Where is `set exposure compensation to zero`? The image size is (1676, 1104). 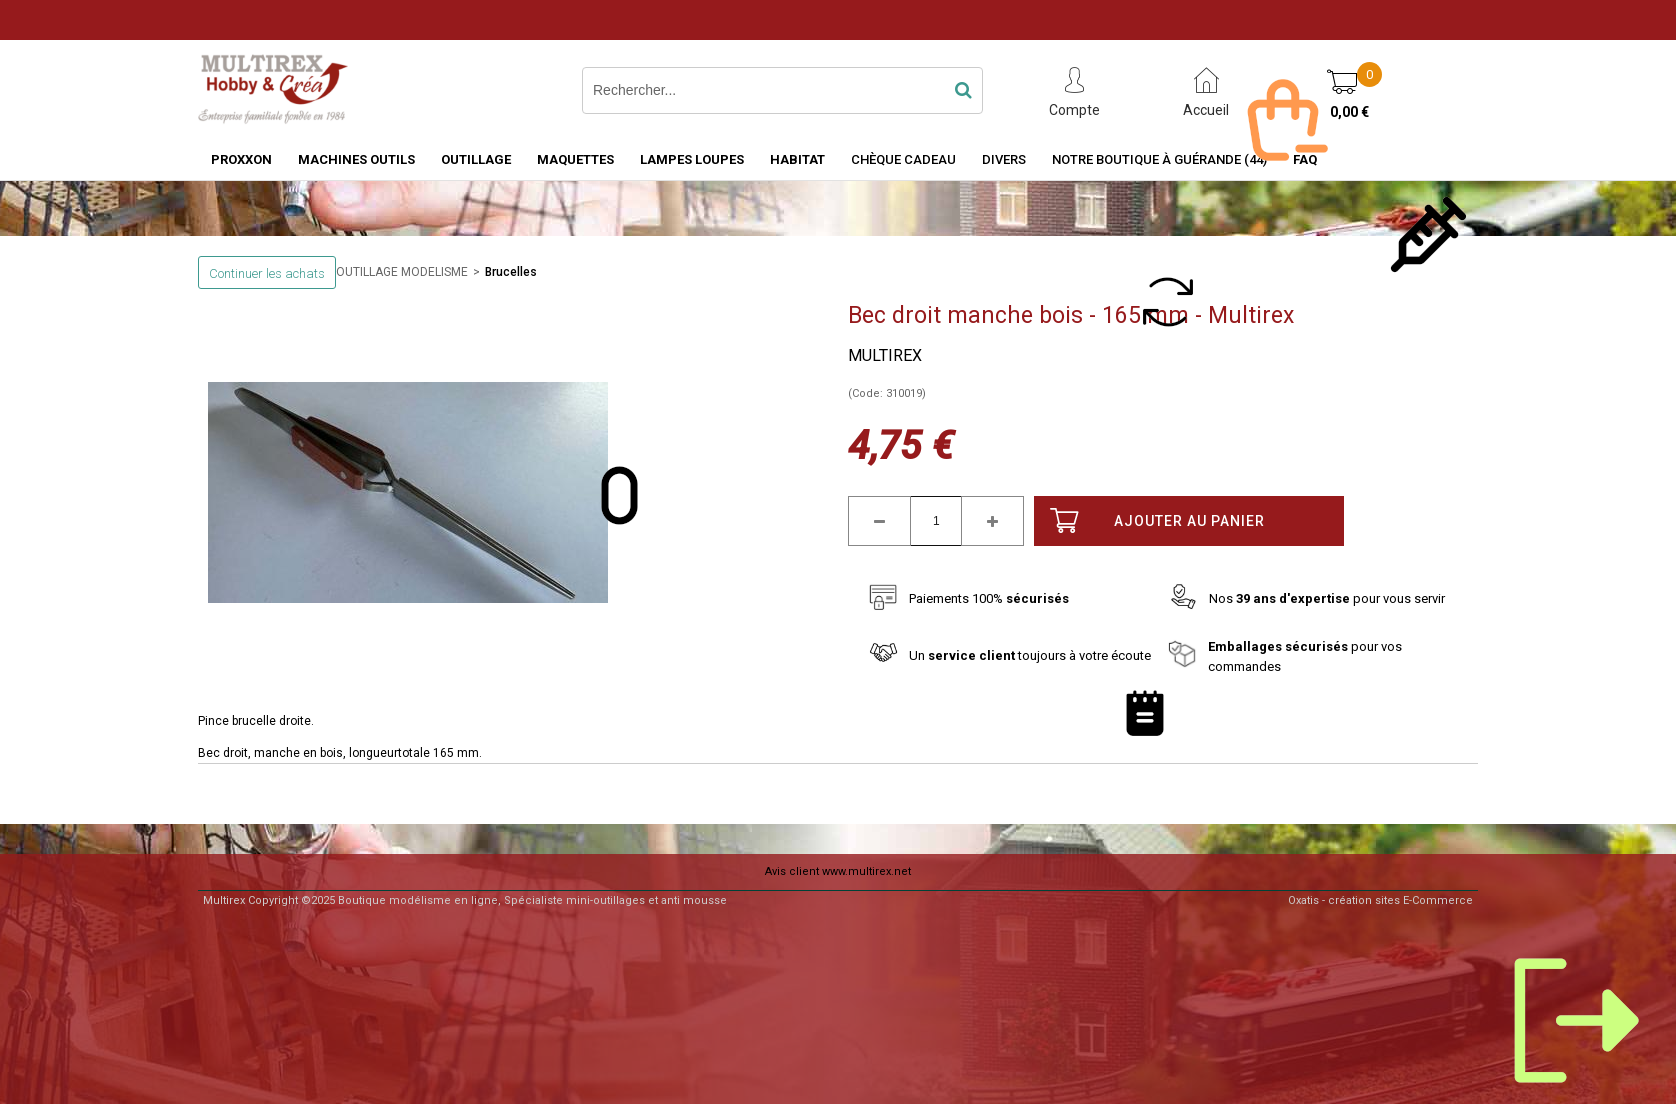
set exposure compensation to zero is located at coordinates (619, 495).